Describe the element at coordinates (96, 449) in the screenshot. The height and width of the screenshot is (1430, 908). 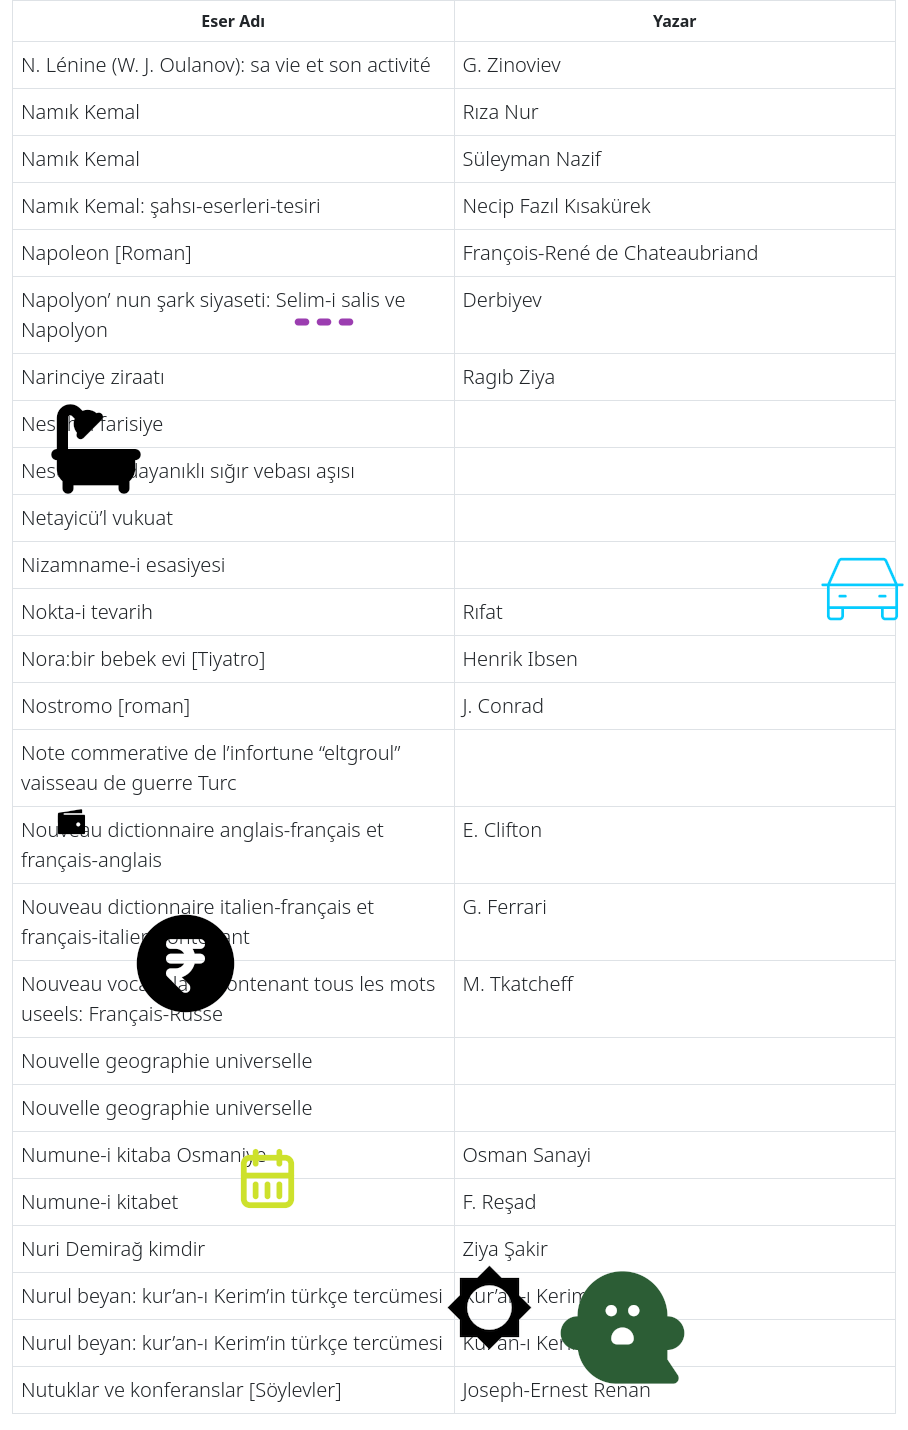
I see `view bathroom amenities` at that location.